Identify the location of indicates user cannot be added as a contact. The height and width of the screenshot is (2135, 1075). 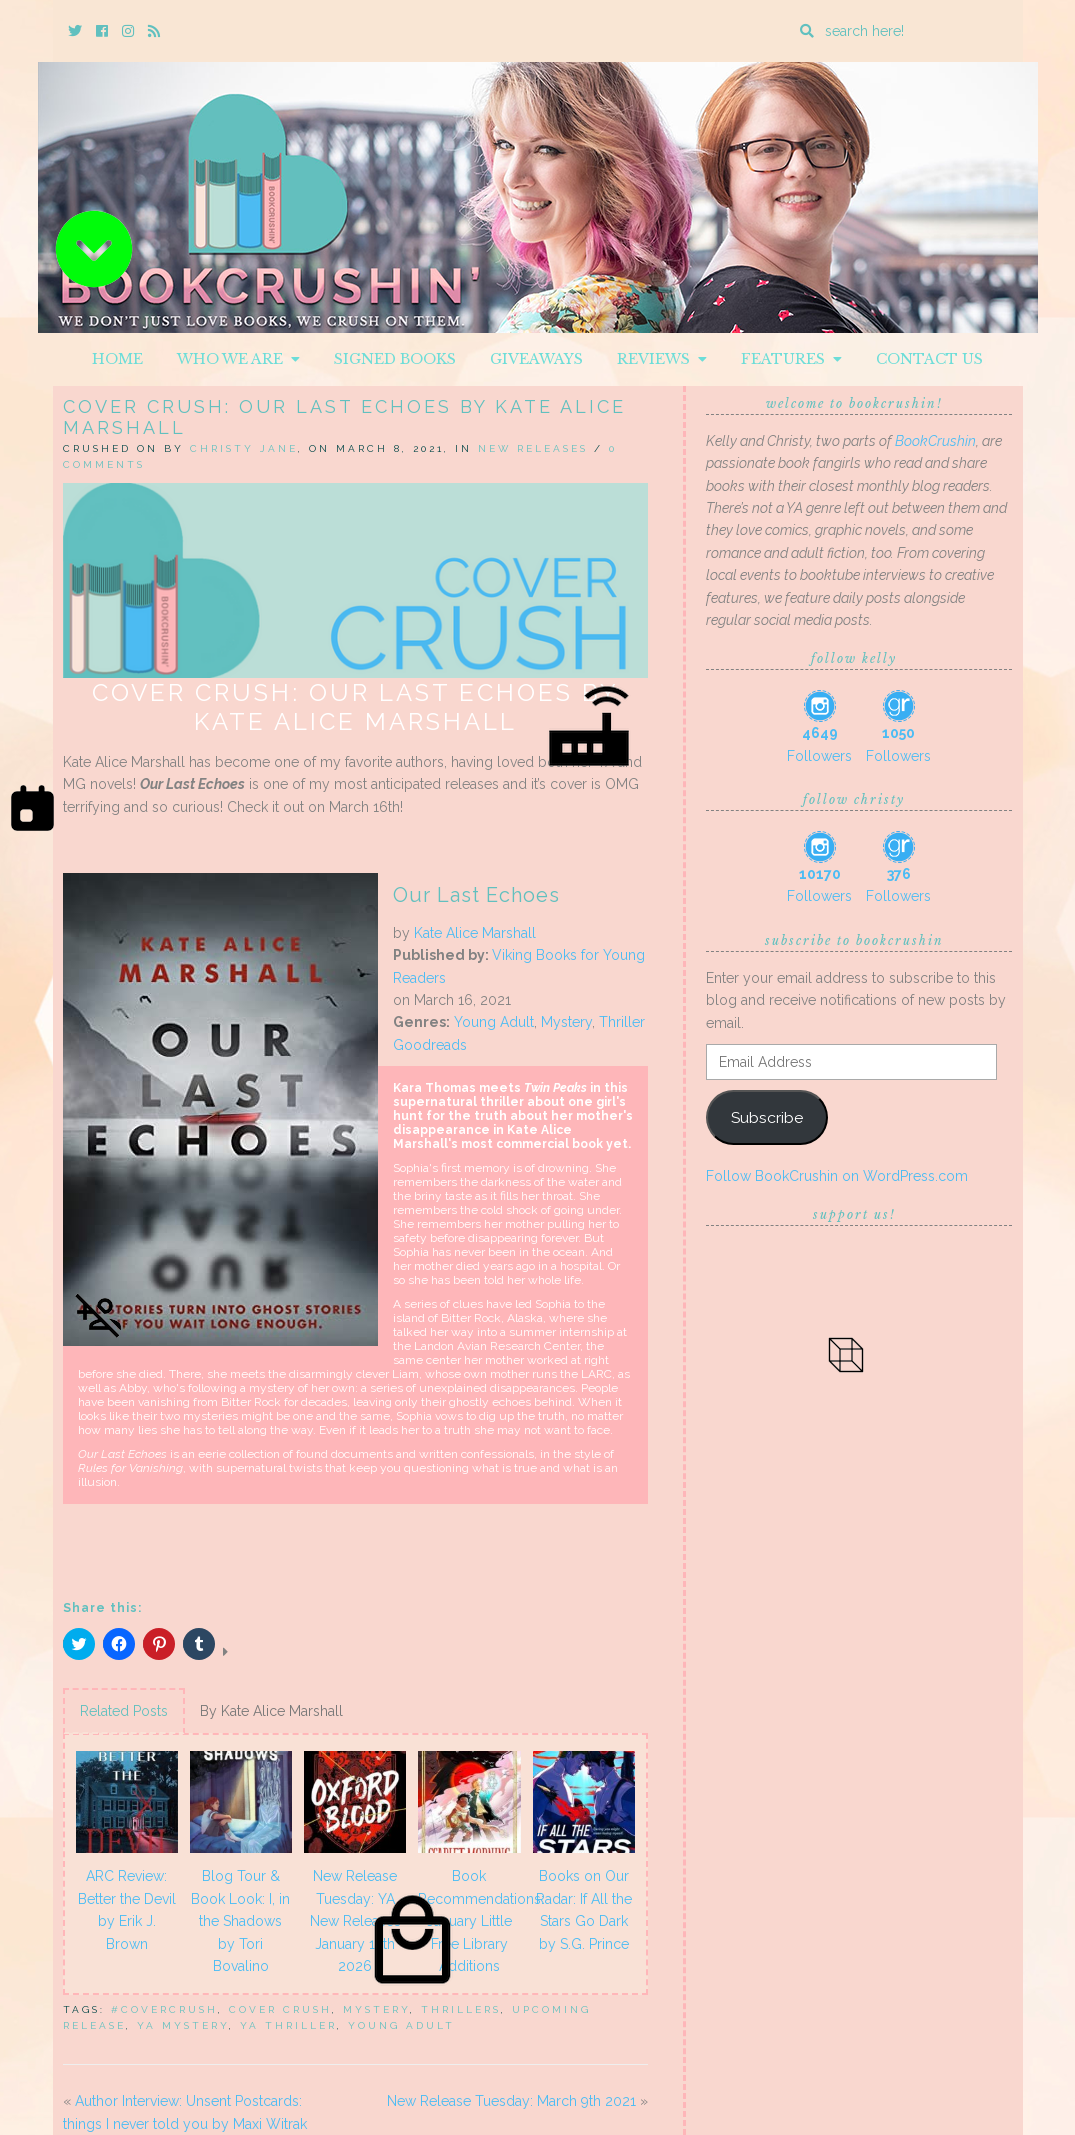
(99, 1314).